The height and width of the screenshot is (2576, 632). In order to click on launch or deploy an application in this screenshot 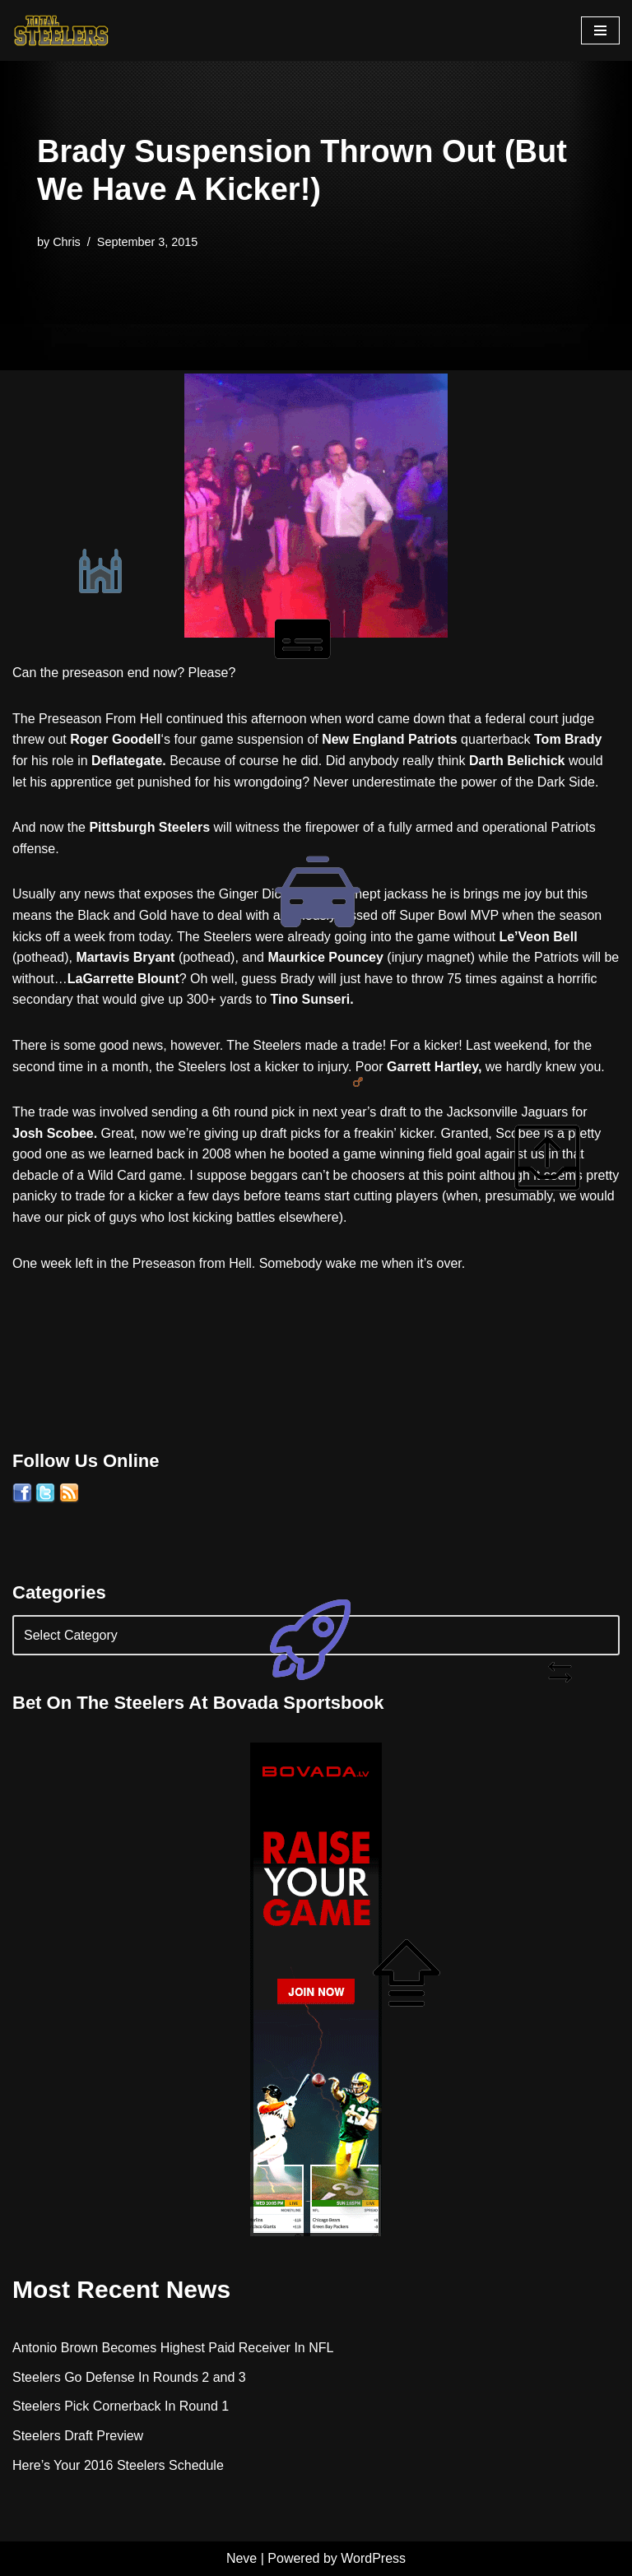, I will do `click(310, 1640)`.